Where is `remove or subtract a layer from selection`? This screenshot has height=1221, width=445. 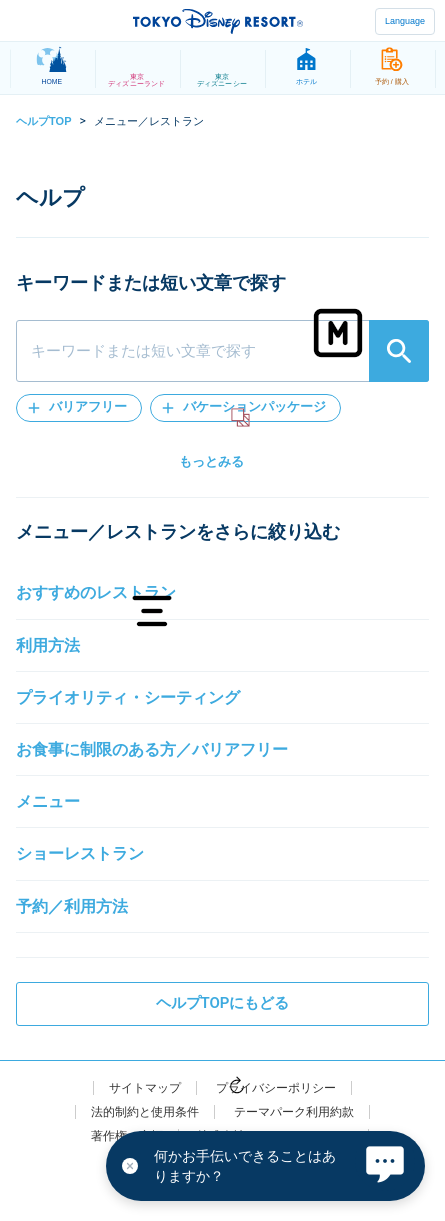
remove or subtract a layer from selection is located at coordinates (240, 417).